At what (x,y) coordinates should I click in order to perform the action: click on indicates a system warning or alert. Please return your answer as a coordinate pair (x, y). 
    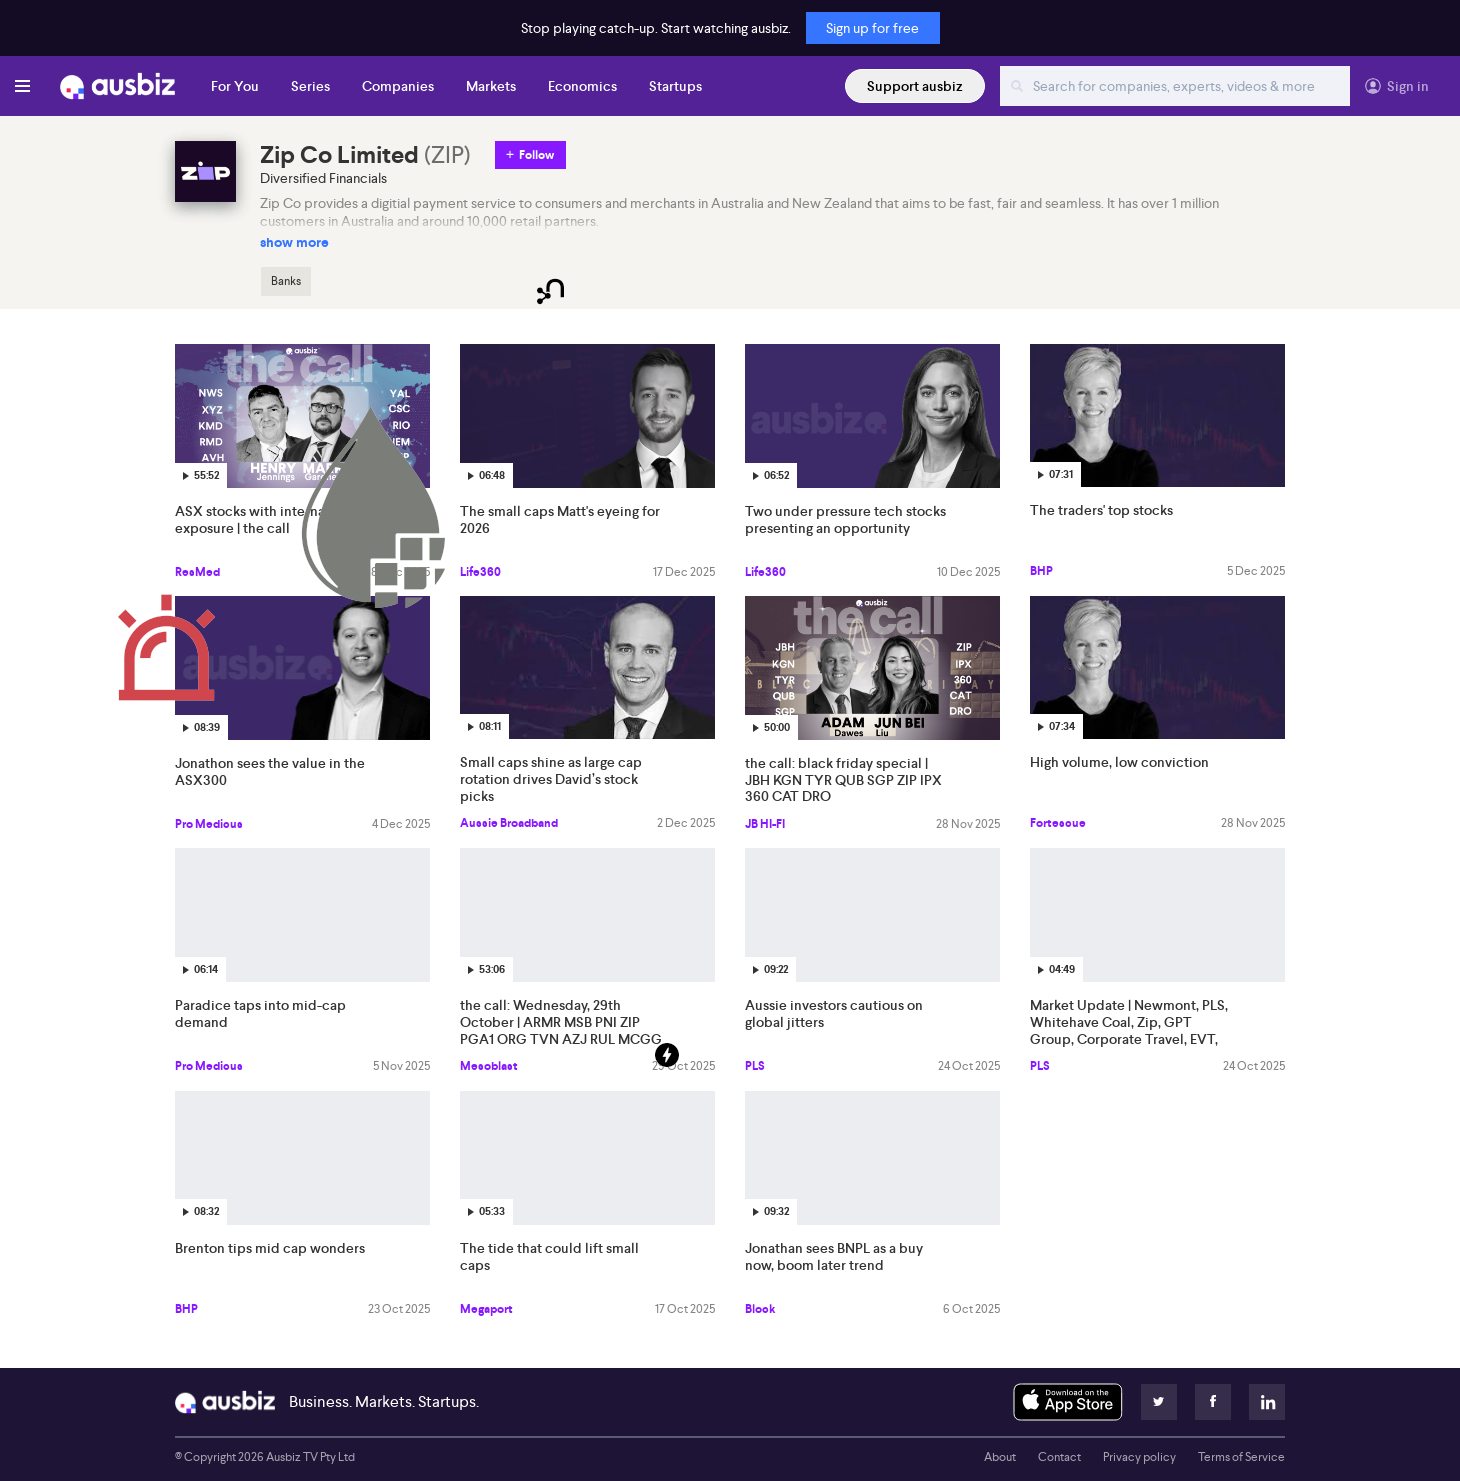
    Looking at the image, I should click on (166, 647).